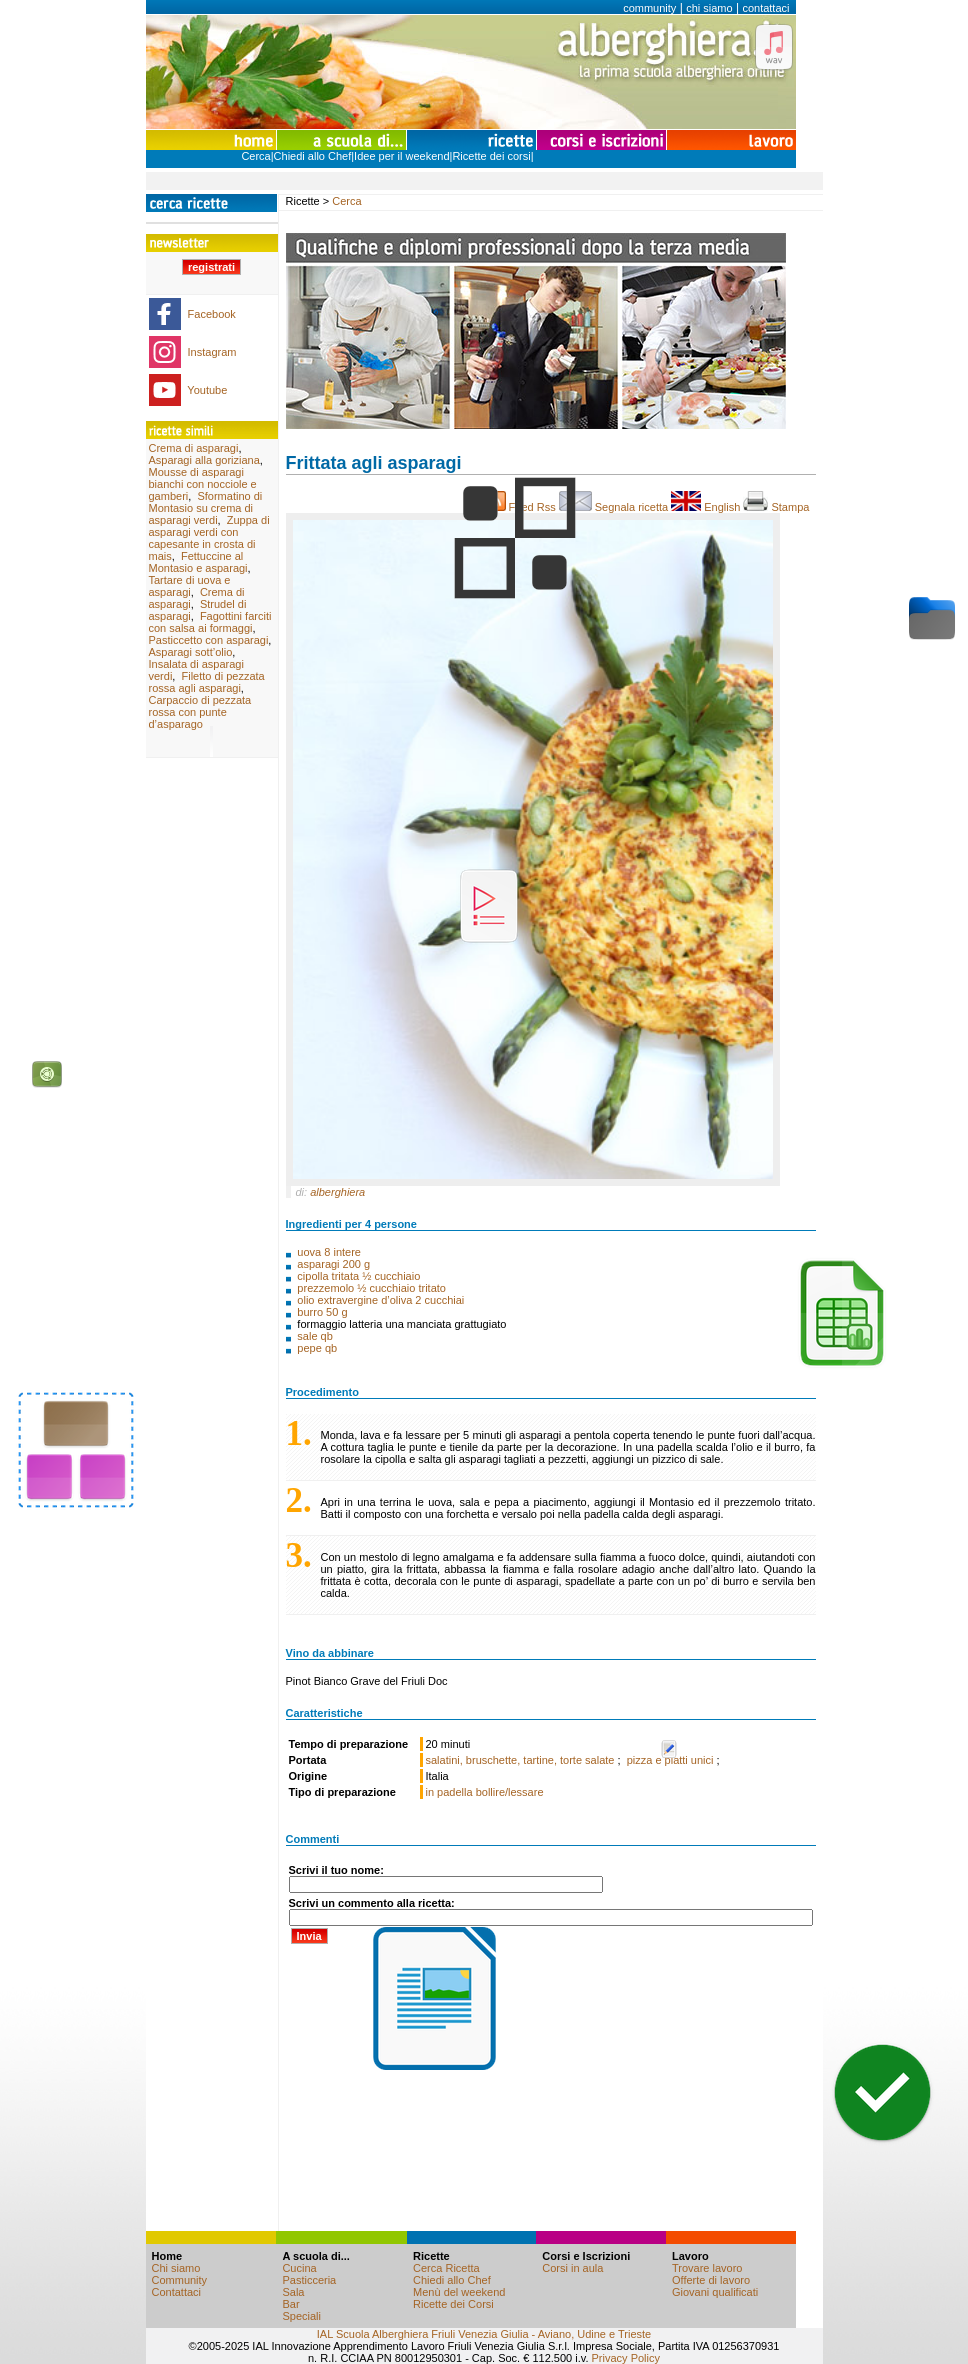  Describe the element at coordinates (932, 618) in the screenshot. I see `open folder containing files` at that location.